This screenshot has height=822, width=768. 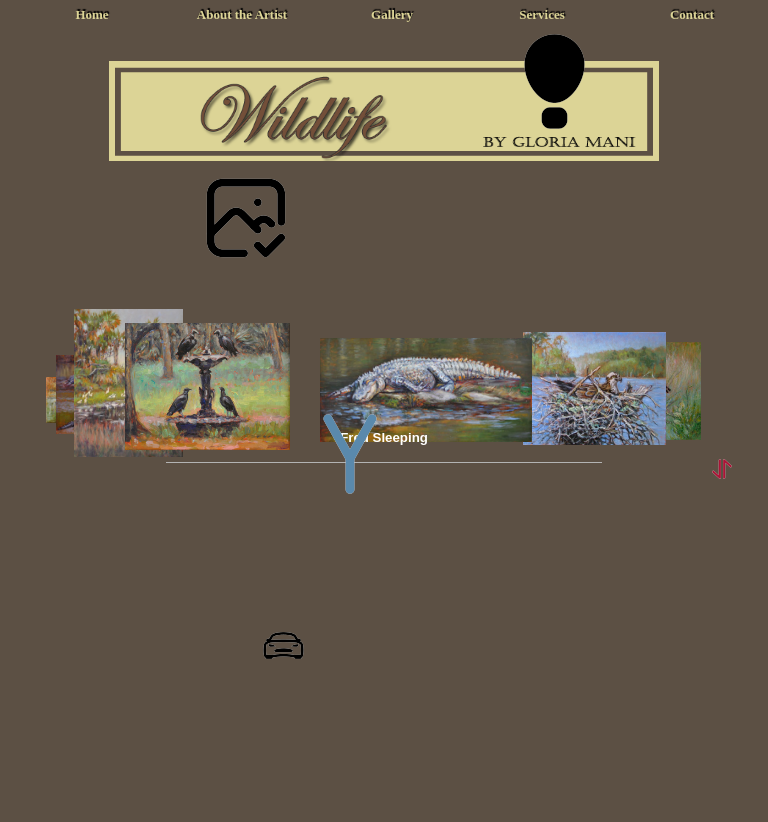 What do you see at coordinates (554, 81) in the screenshot?
I see `access travel or adventure features` at bounding box center [554, 81].